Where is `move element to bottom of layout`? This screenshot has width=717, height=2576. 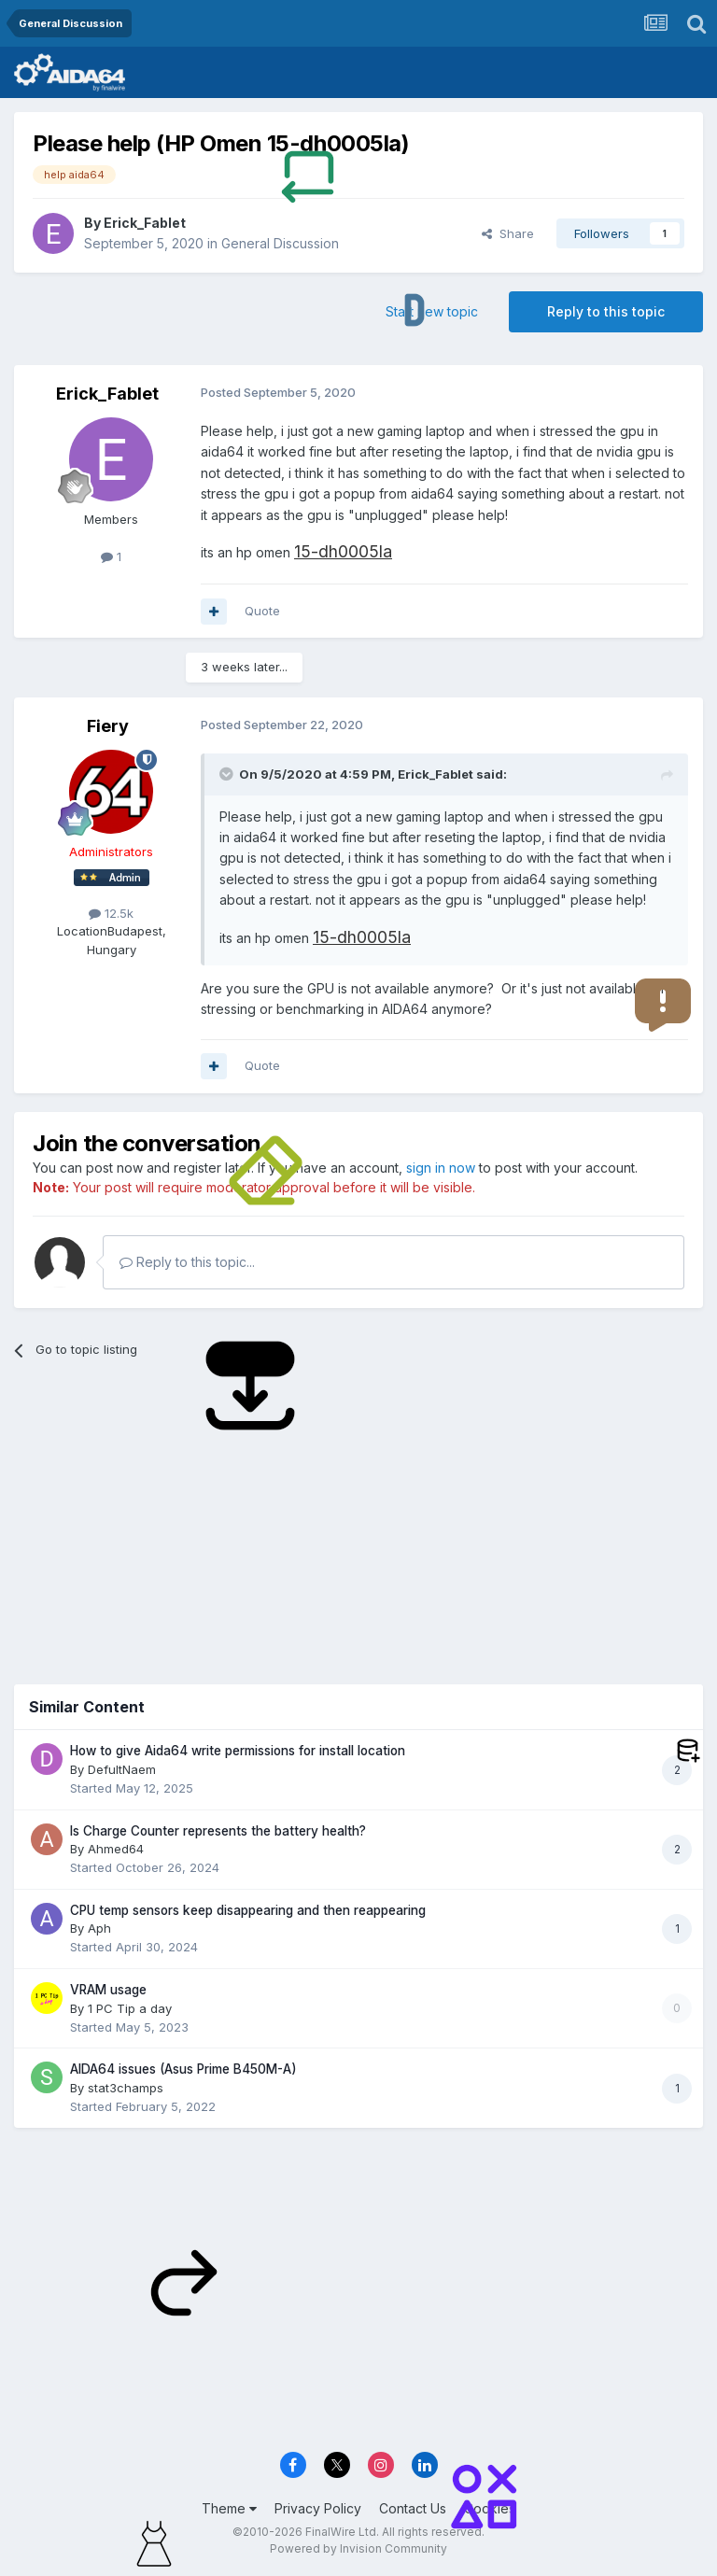
move element to bottom of layout is located at coordinates (250, 1386).